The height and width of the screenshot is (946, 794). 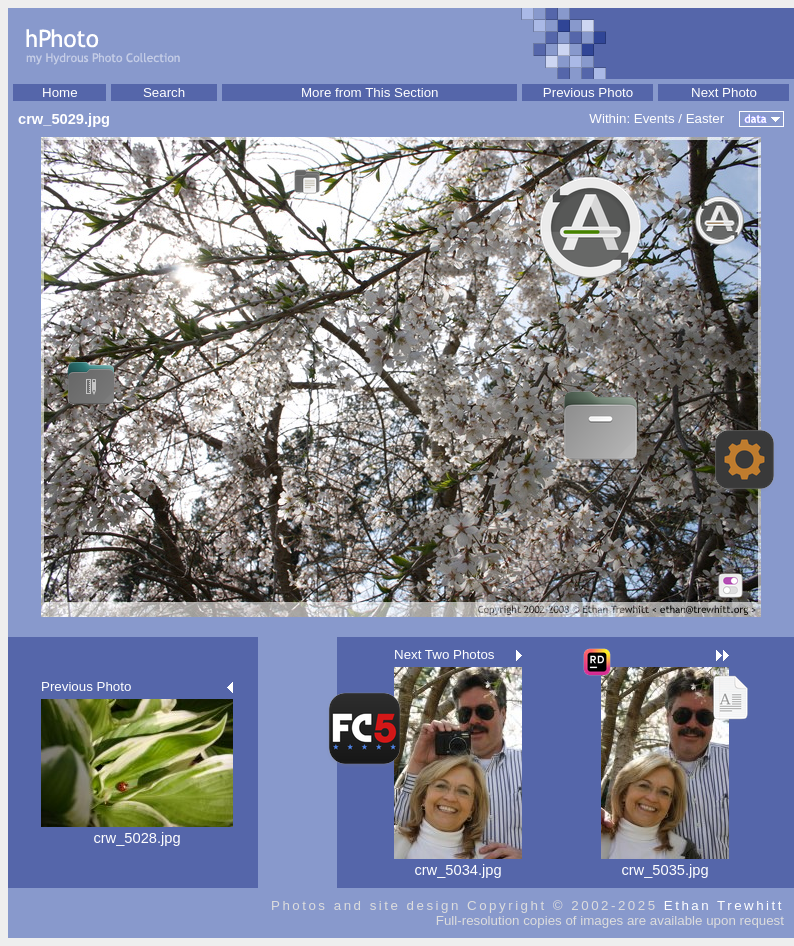 What do you see at coordinates (590, 227) in the screenshot?
I see `check for available software updates` at bounding box center [590, 227].